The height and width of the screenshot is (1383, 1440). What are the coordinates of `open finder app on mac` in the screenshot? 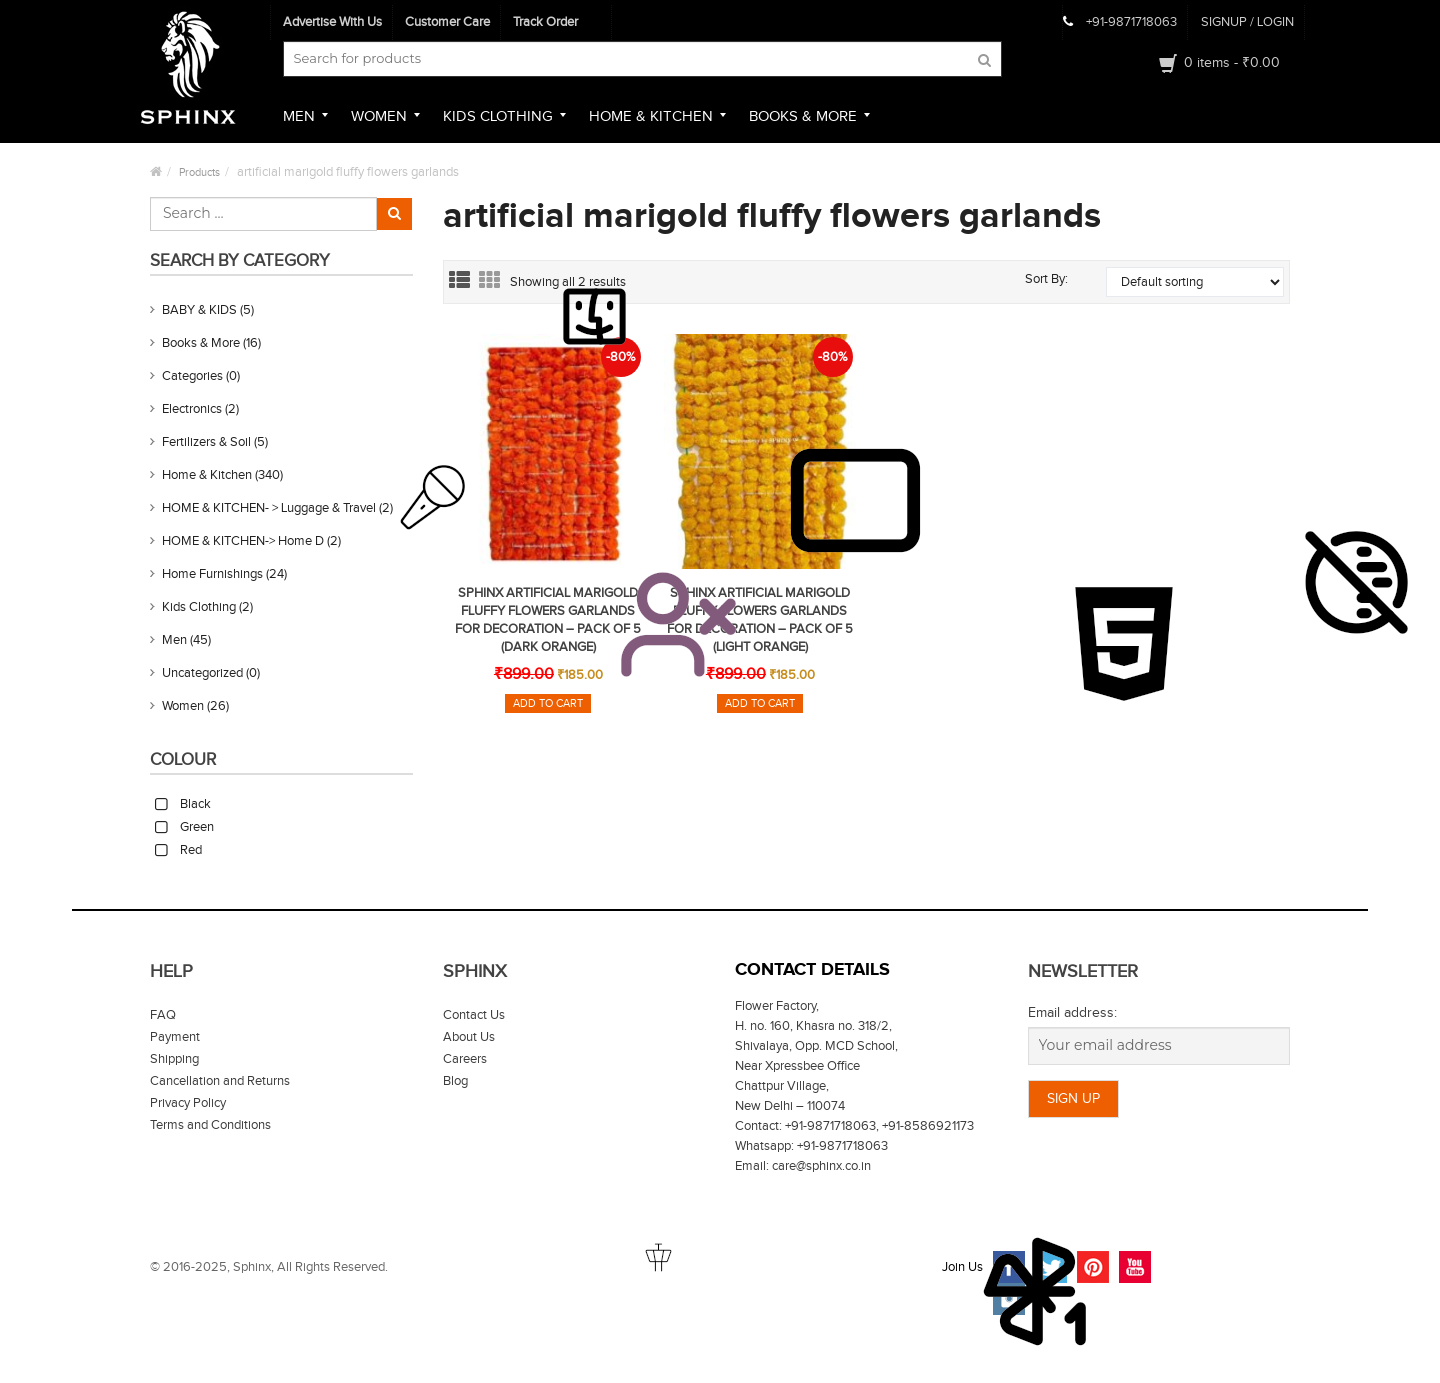 It's located at (594, 316).